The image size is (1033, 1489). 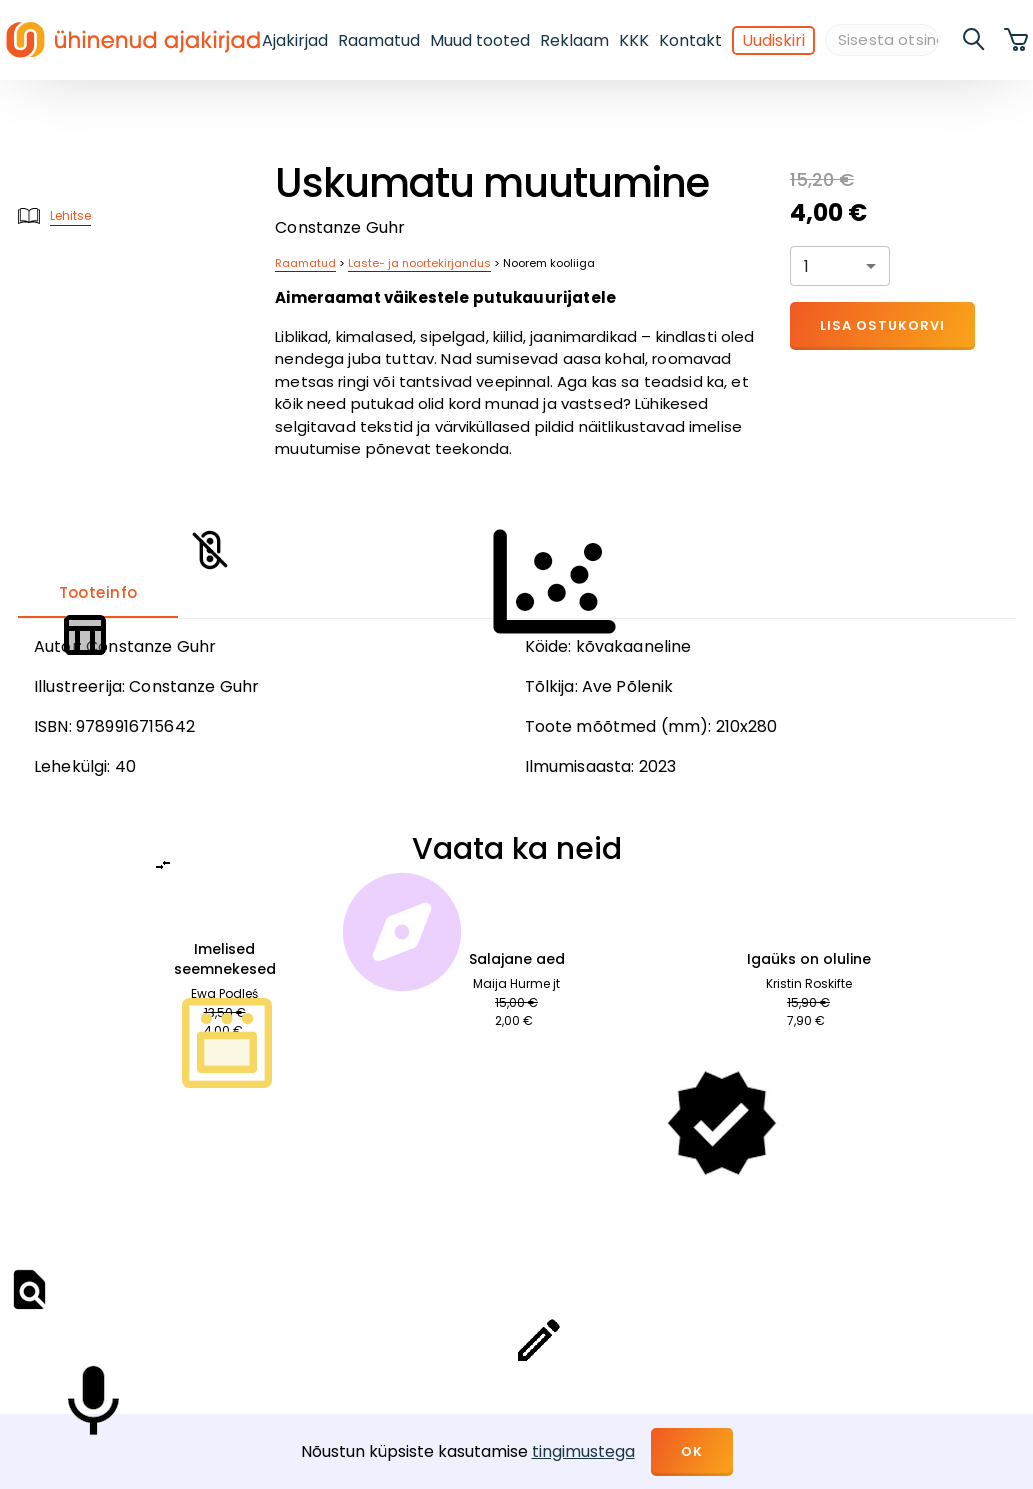 What do you see at coordinates (84, 635) in the screenshot?
I see `view data in table format` at bounding box center [84, 635].